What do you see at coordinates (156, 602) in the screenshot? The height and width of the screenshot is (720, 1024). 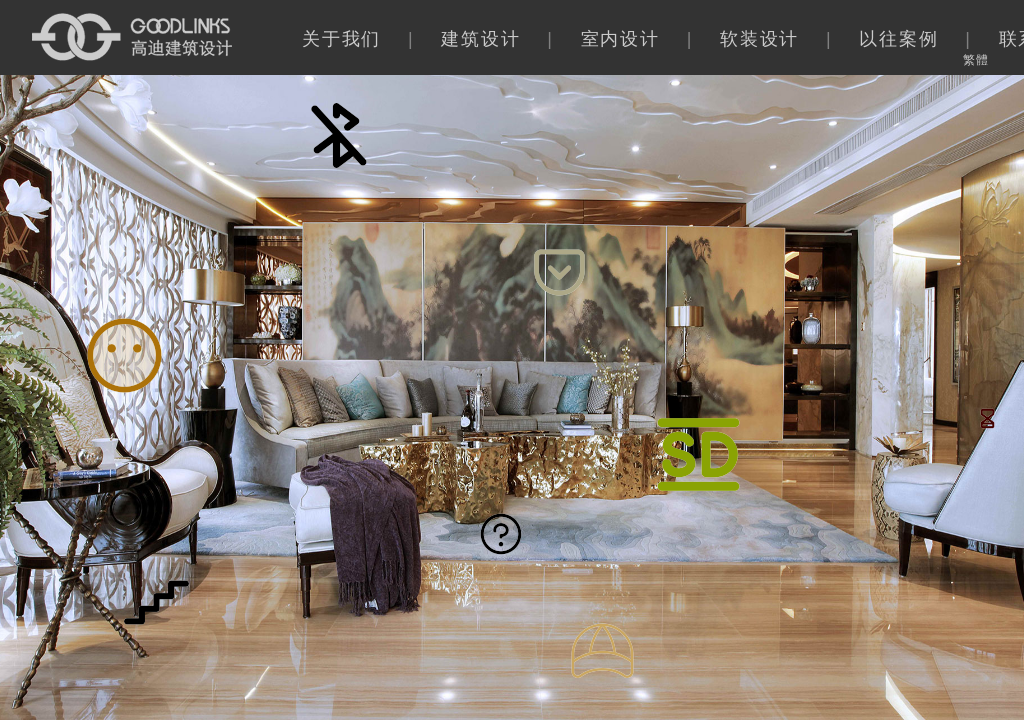 I see `view steps or stairs in a building map` at bounding box center [156, 602].